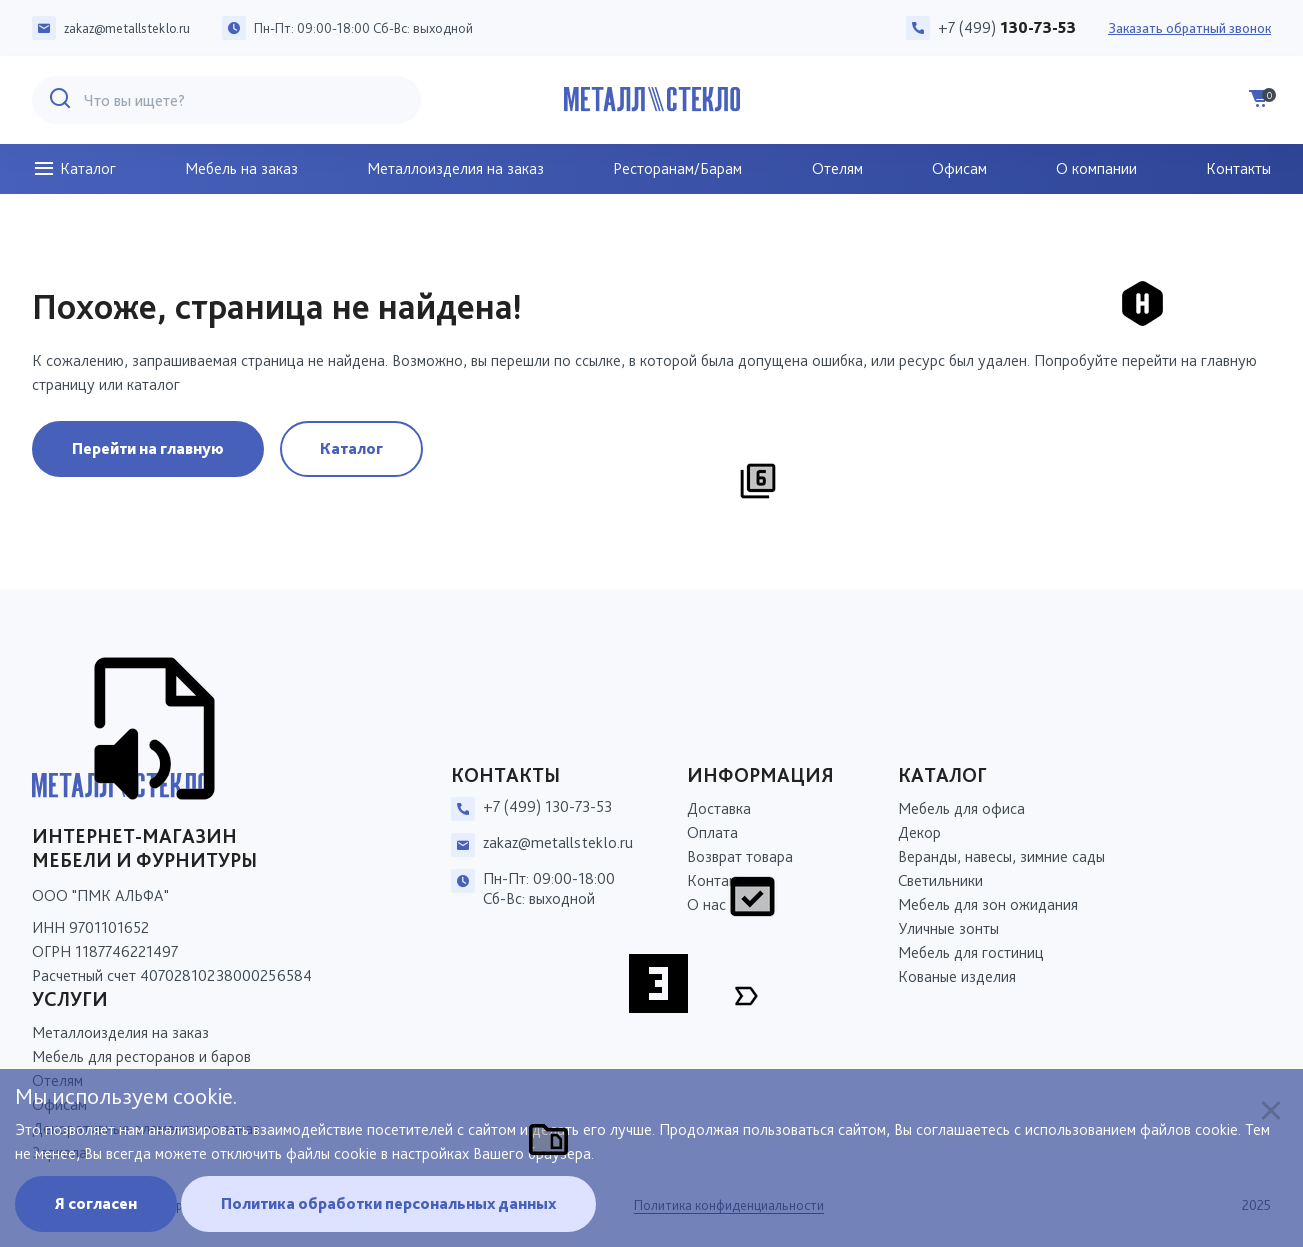 The height and width of the screenshot is (1247, 1303). What do you see at coordinates (746, 996) in the screenshot?
I see `mark item as important` at bounding box center [746, 996].